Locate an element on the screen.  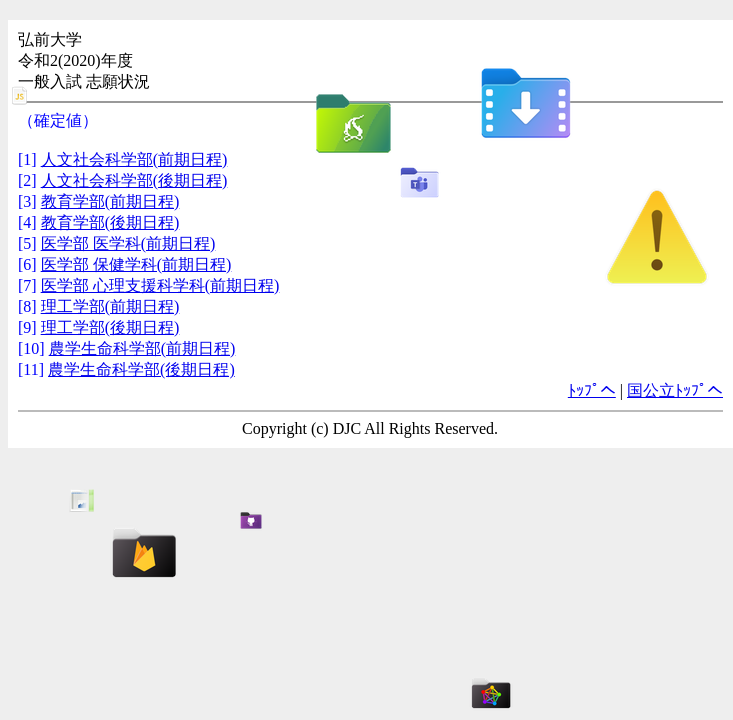
open your GameJolt games folder is located at coordinates (353, 125).